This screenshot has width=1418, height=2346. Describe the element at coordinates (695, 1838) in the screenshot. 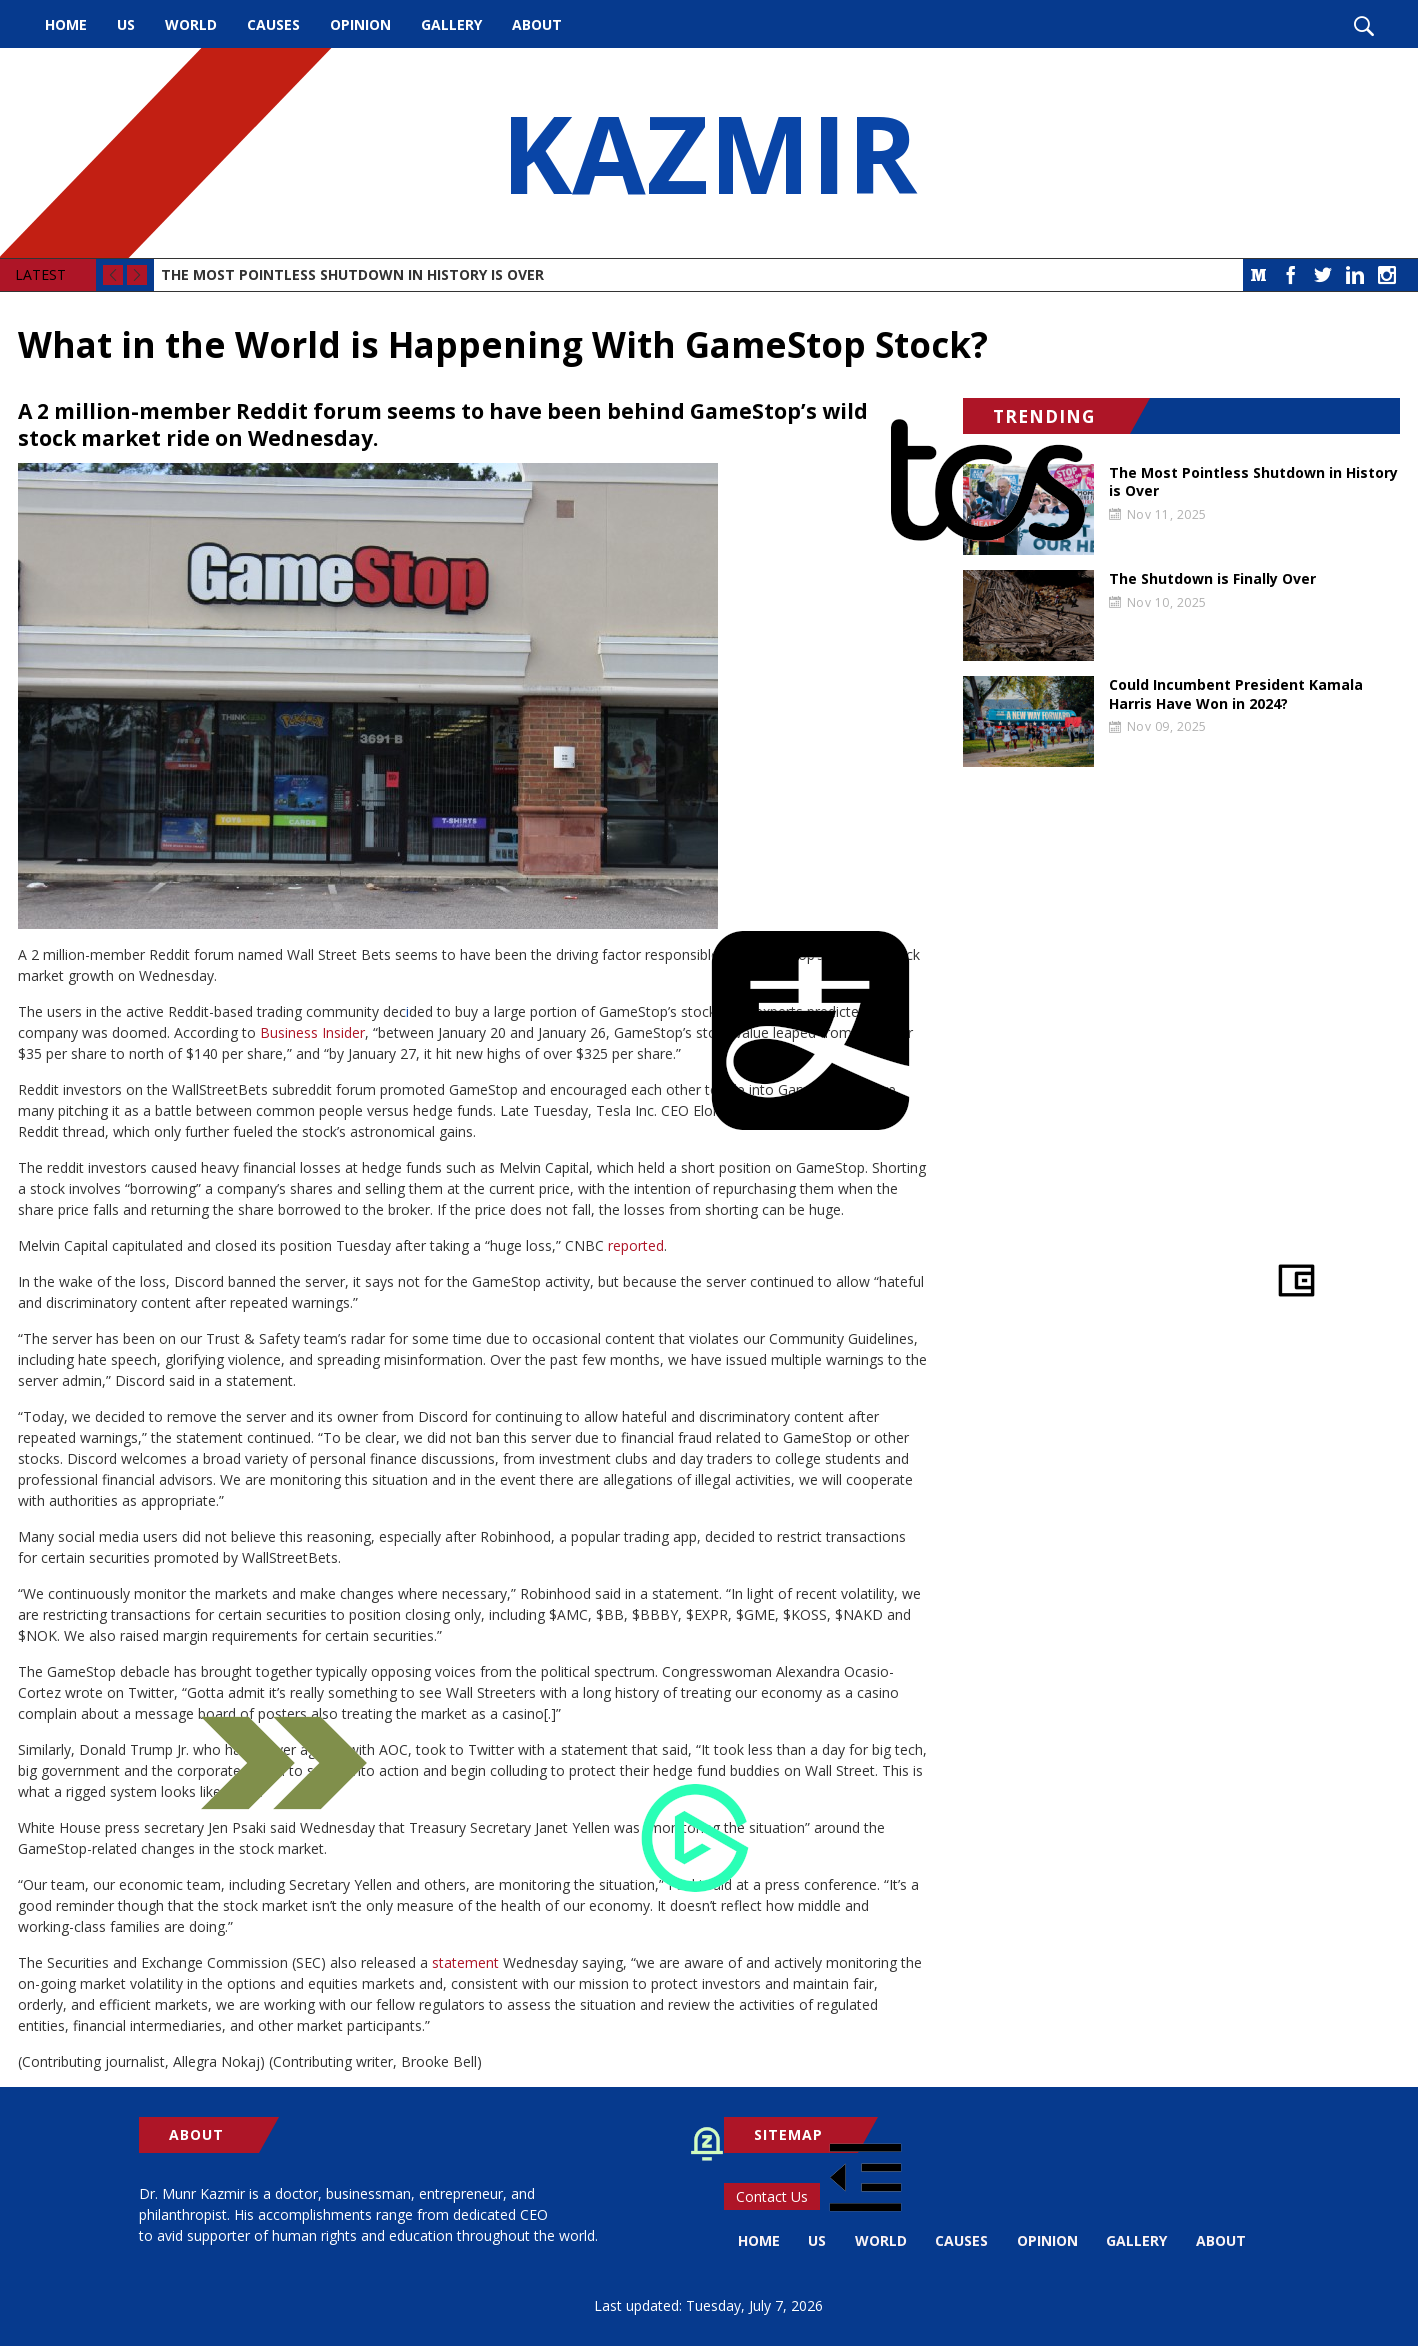

I see `elgato brand logo` at that location.